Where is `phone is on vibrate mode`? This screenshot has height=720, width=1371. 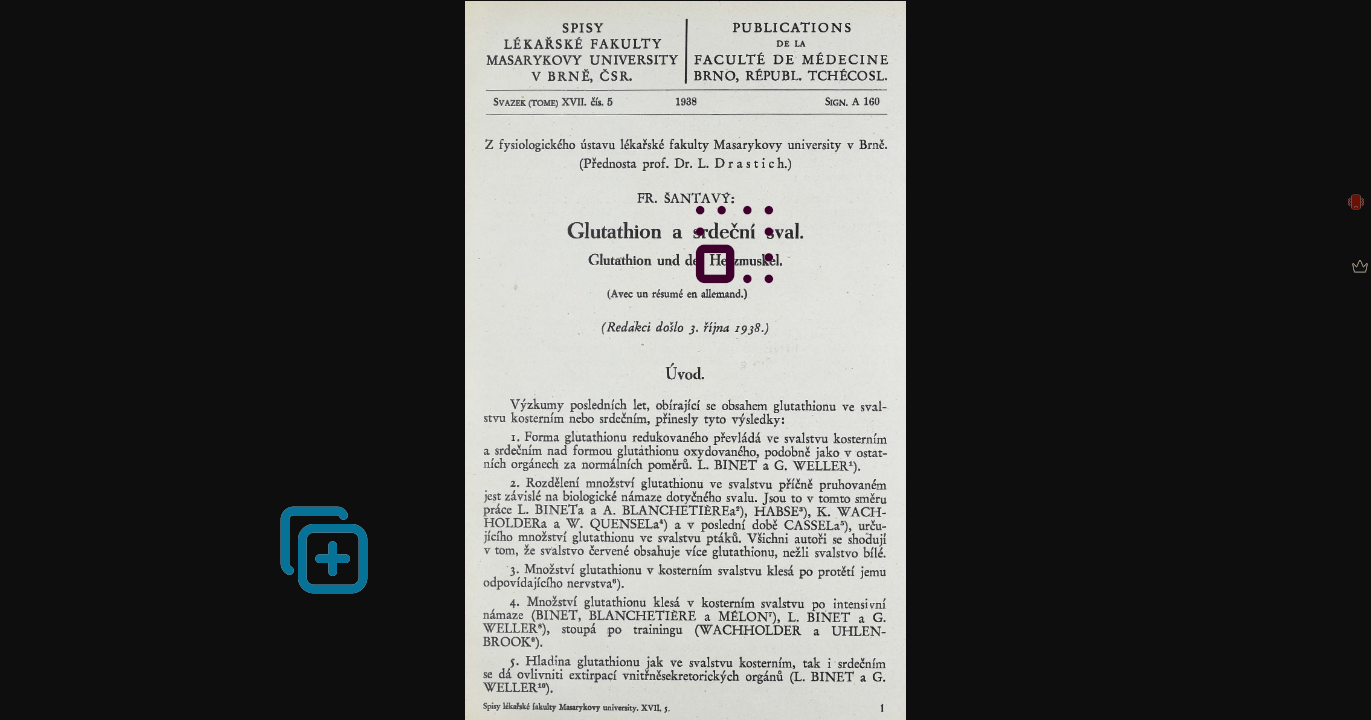 phone is on vibrate mode is located at coordinates (1356, 202).